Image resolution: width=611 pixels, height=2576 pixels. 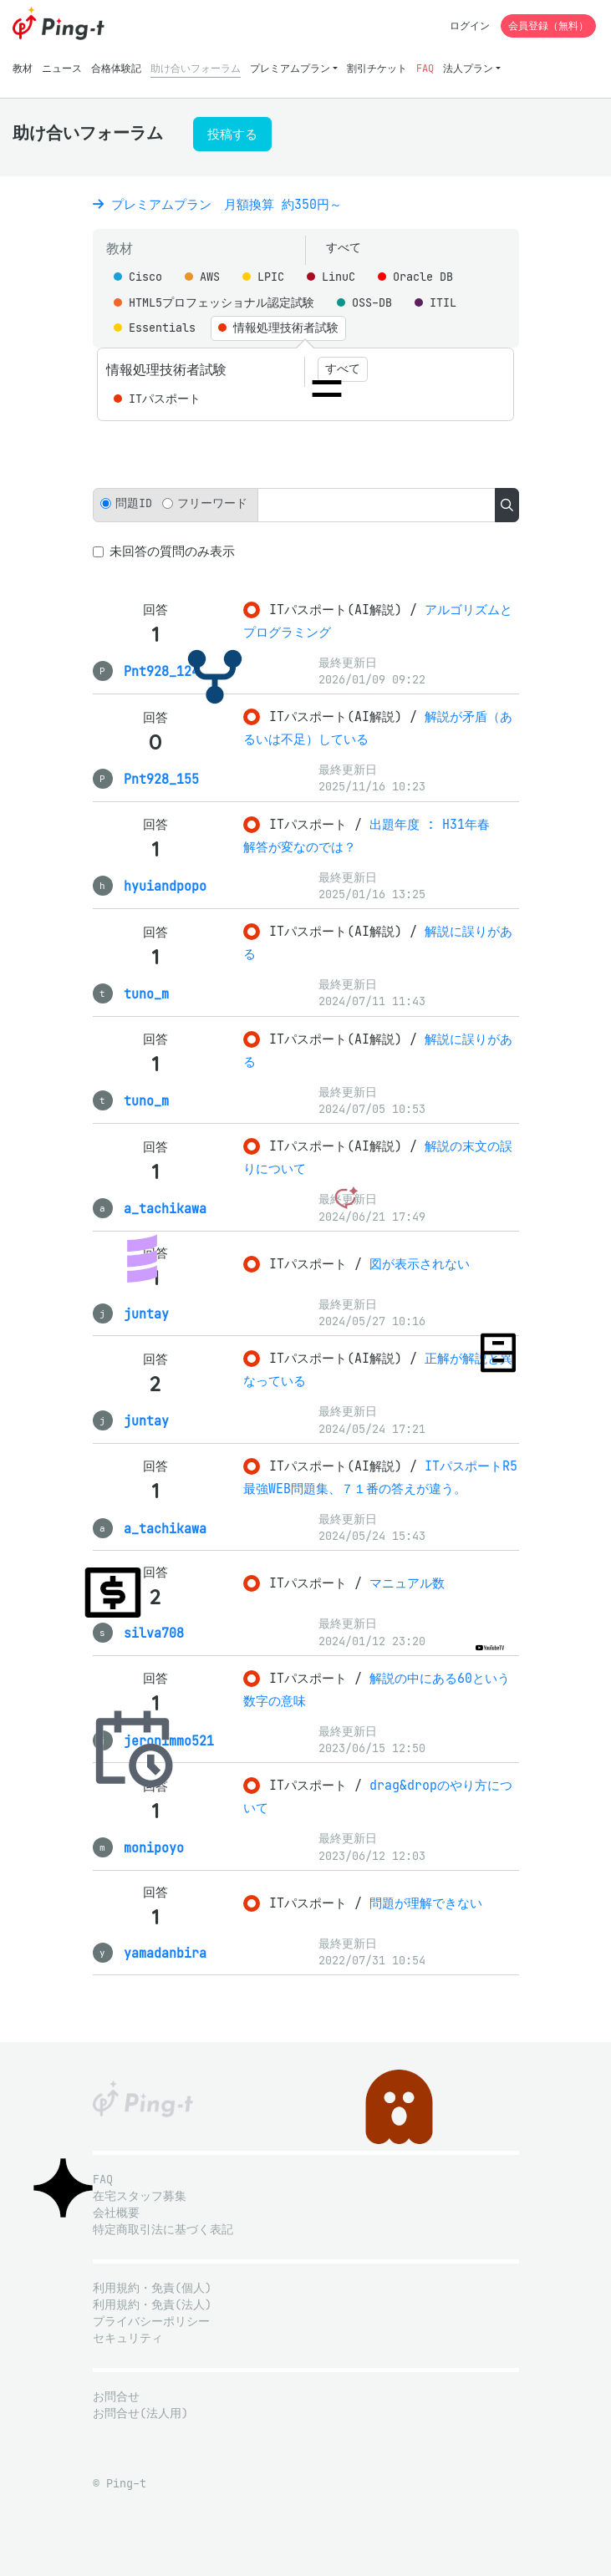 What do you see at coordinates (327, 389) in the screenshot?
I see `indicates equality or balance between values` at bounding box center [327, 389].